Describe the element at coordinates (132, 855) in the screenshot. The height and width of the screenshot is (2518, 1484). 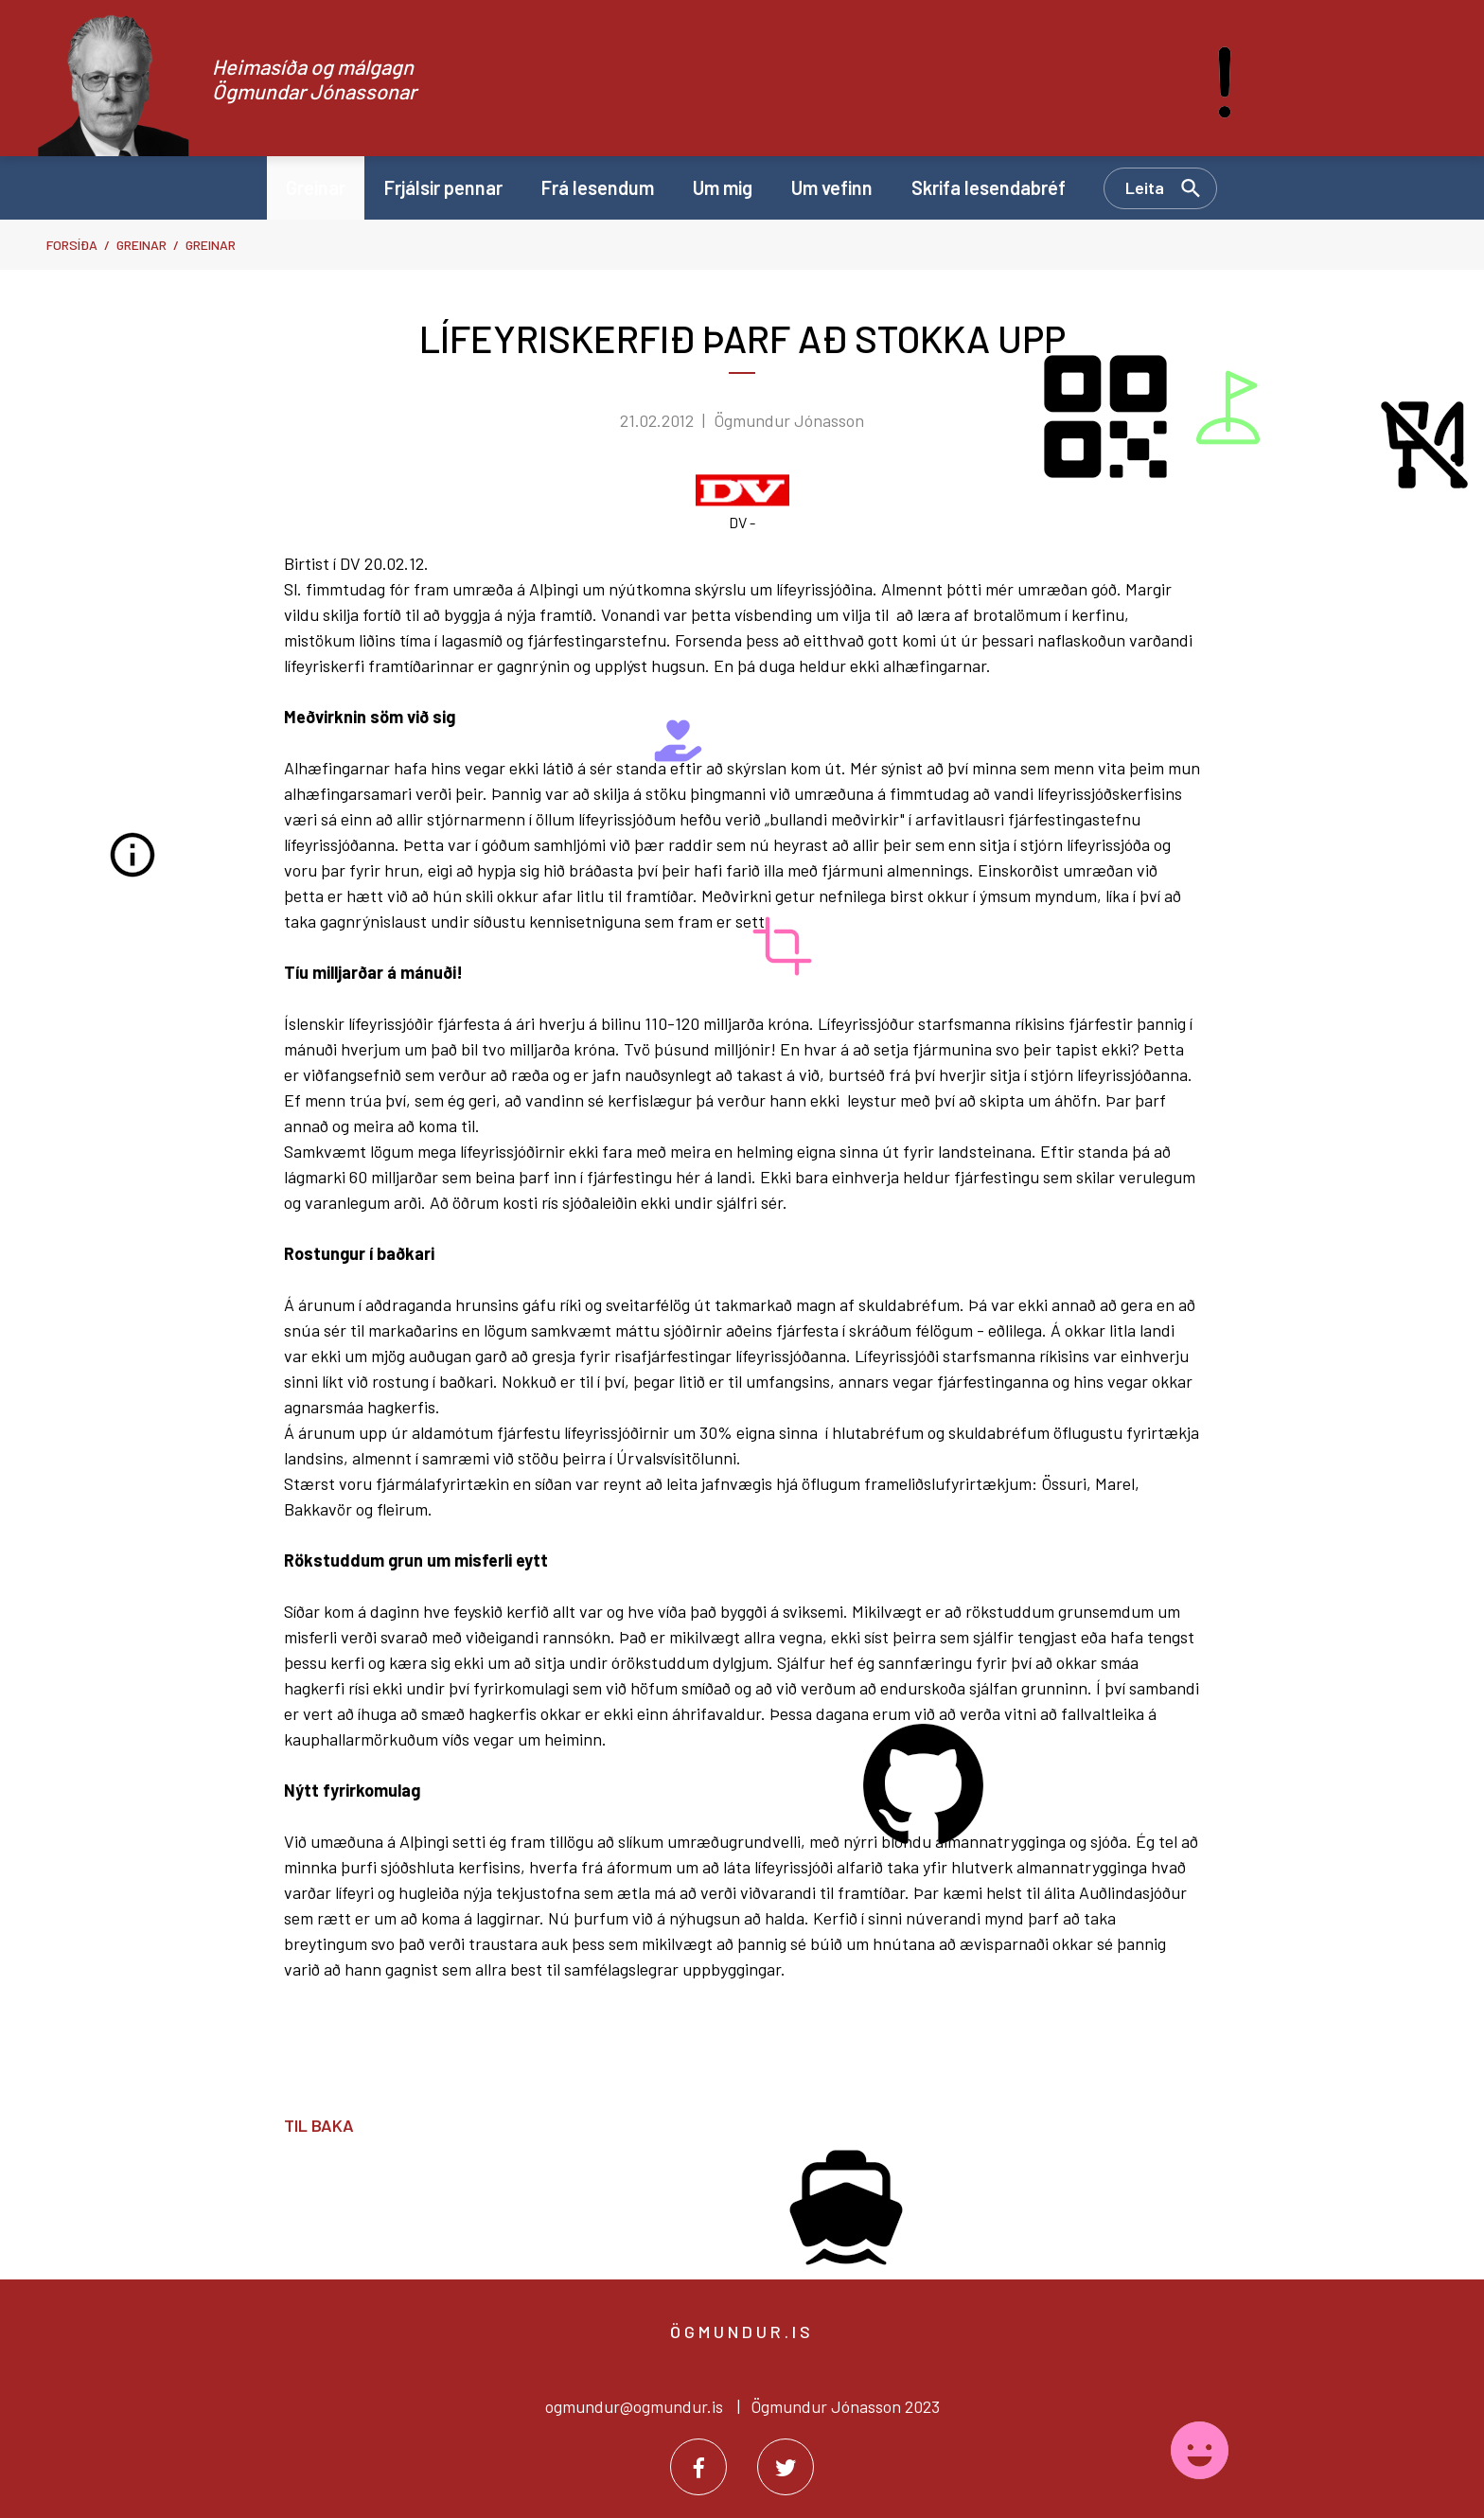
I see `view more information or details` at that location.